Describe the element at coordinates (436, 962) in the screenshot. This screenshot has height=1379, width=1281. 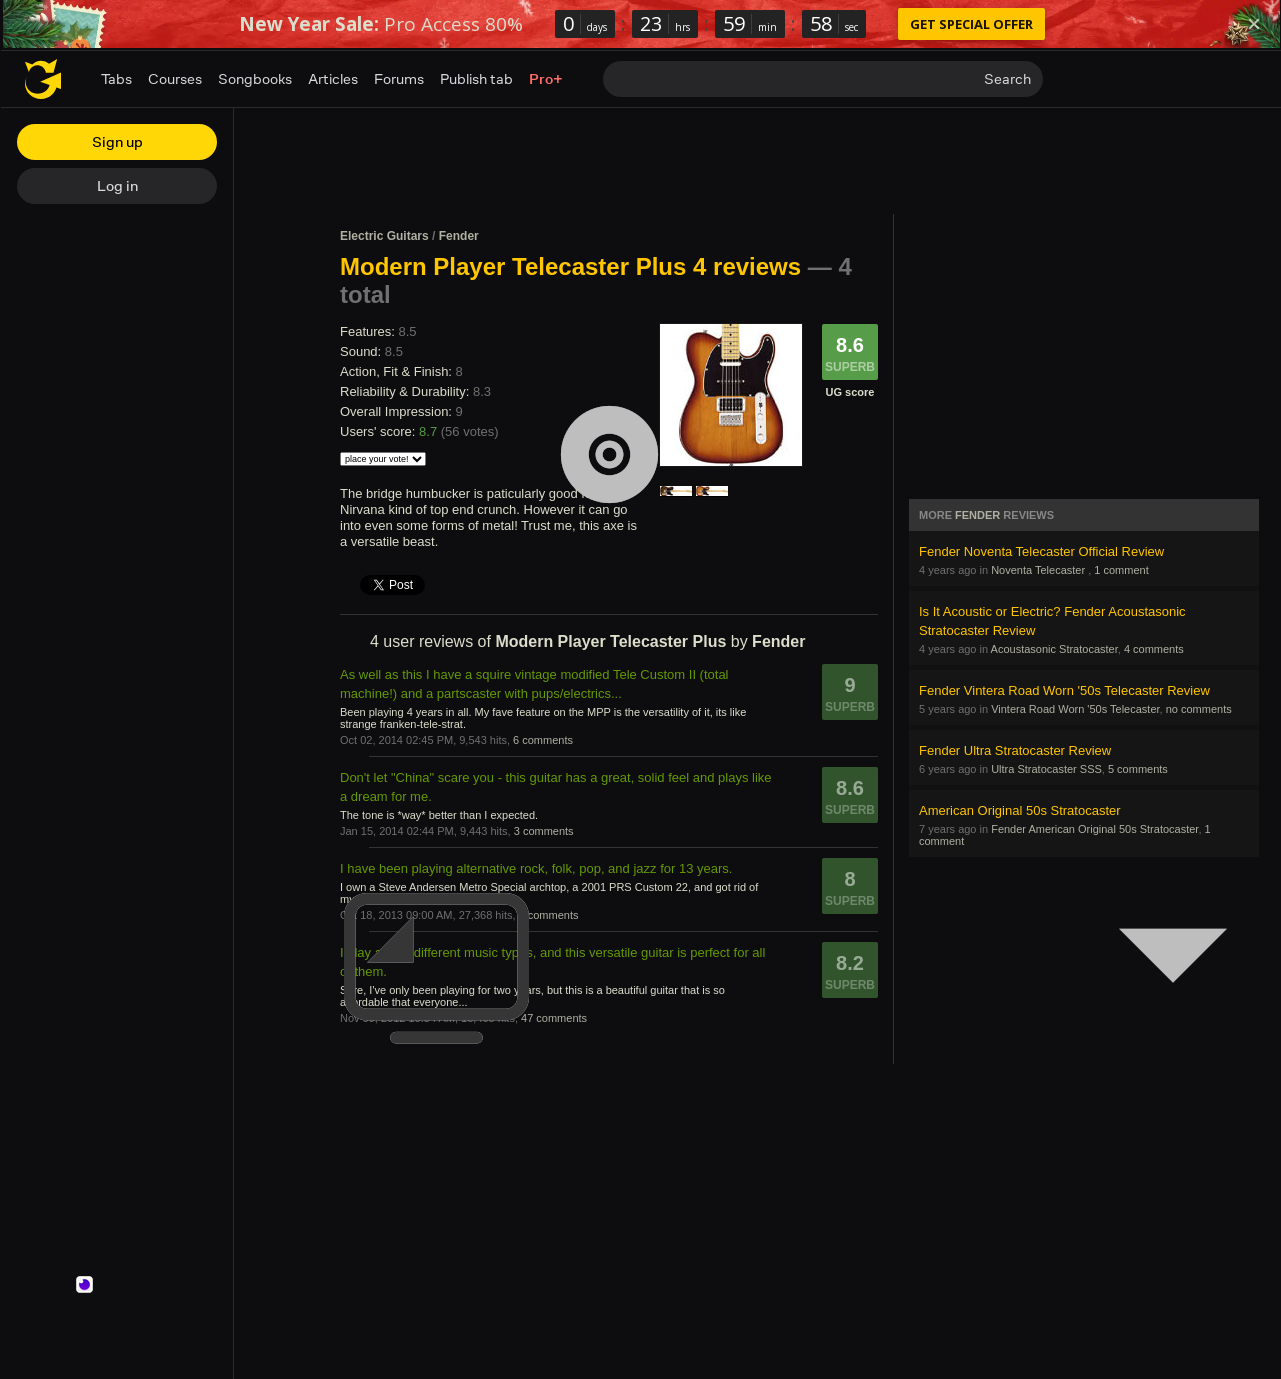
I see `change desktop wallpaper settings` at that location.